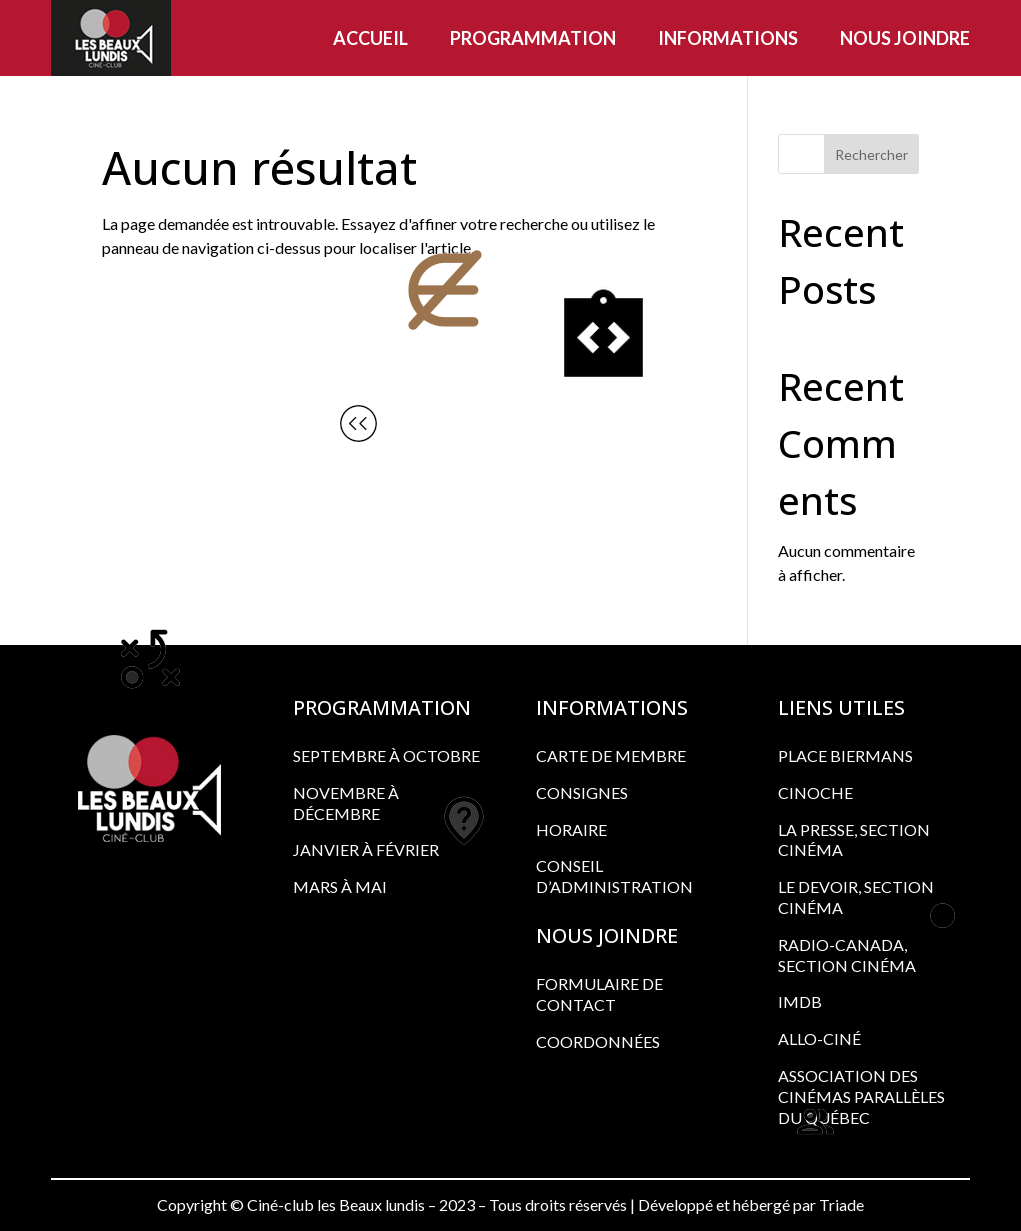 Image resolution: width=1021 pixels, height=1231 pixels. Describe the element at coordinates (358, 423) in the screenshot. I see `go back to the beginning` at that location.